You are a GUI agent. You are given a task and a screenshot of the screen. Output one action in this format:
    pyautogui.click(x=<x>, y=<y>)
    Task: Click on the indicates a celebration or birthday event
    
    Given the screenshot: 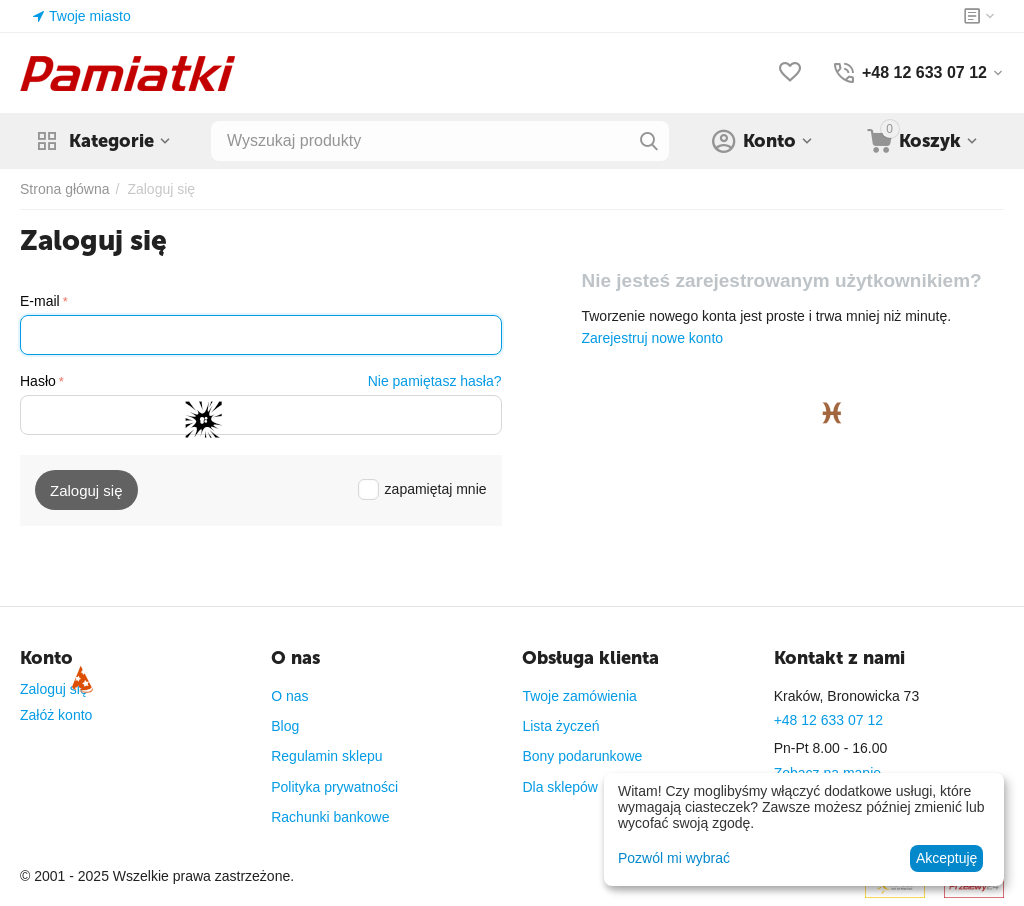 What is the action you would take?
    pyautogui.click(x=82, y=679)
    